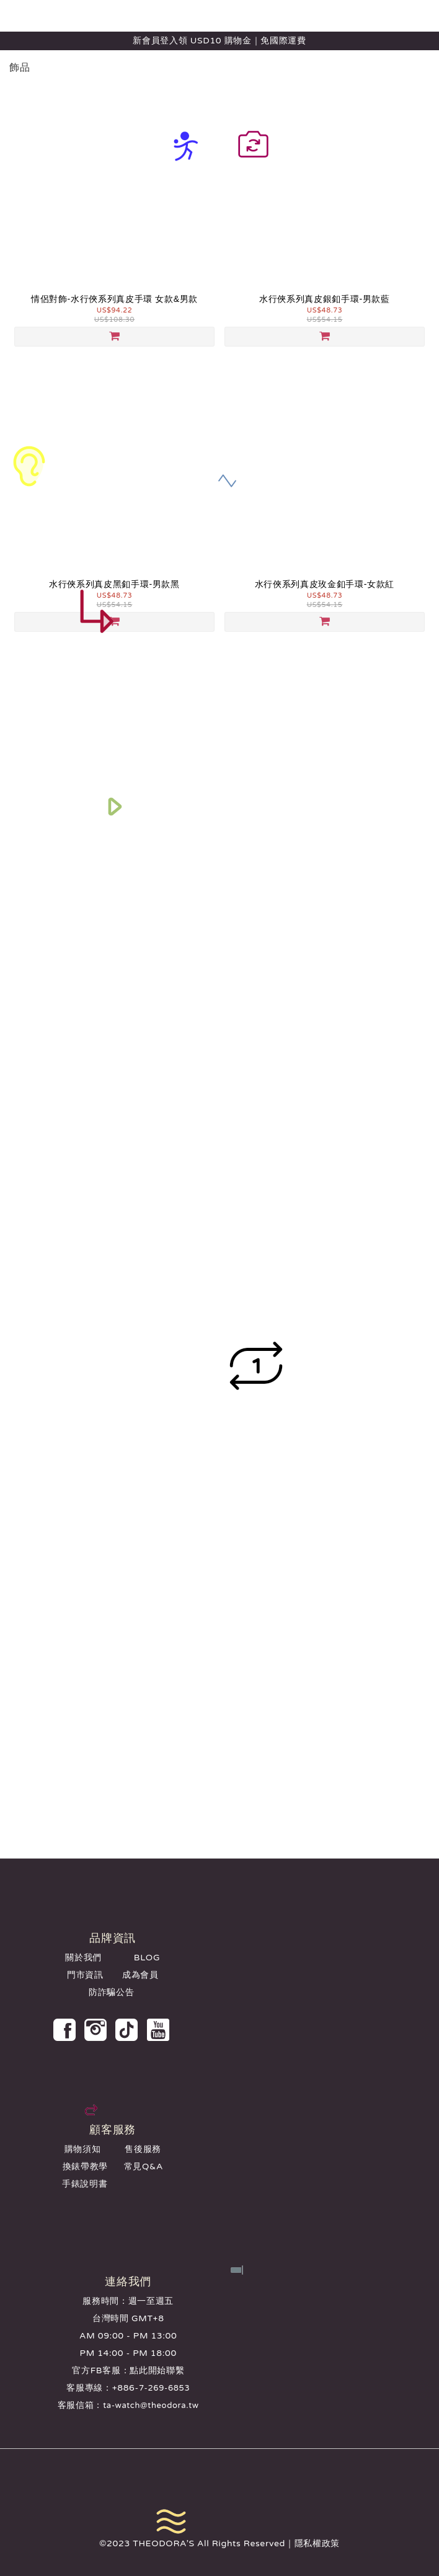 This screenshot has height=2576, width=439. I want to click on align content to the right, so click(237, 2270).